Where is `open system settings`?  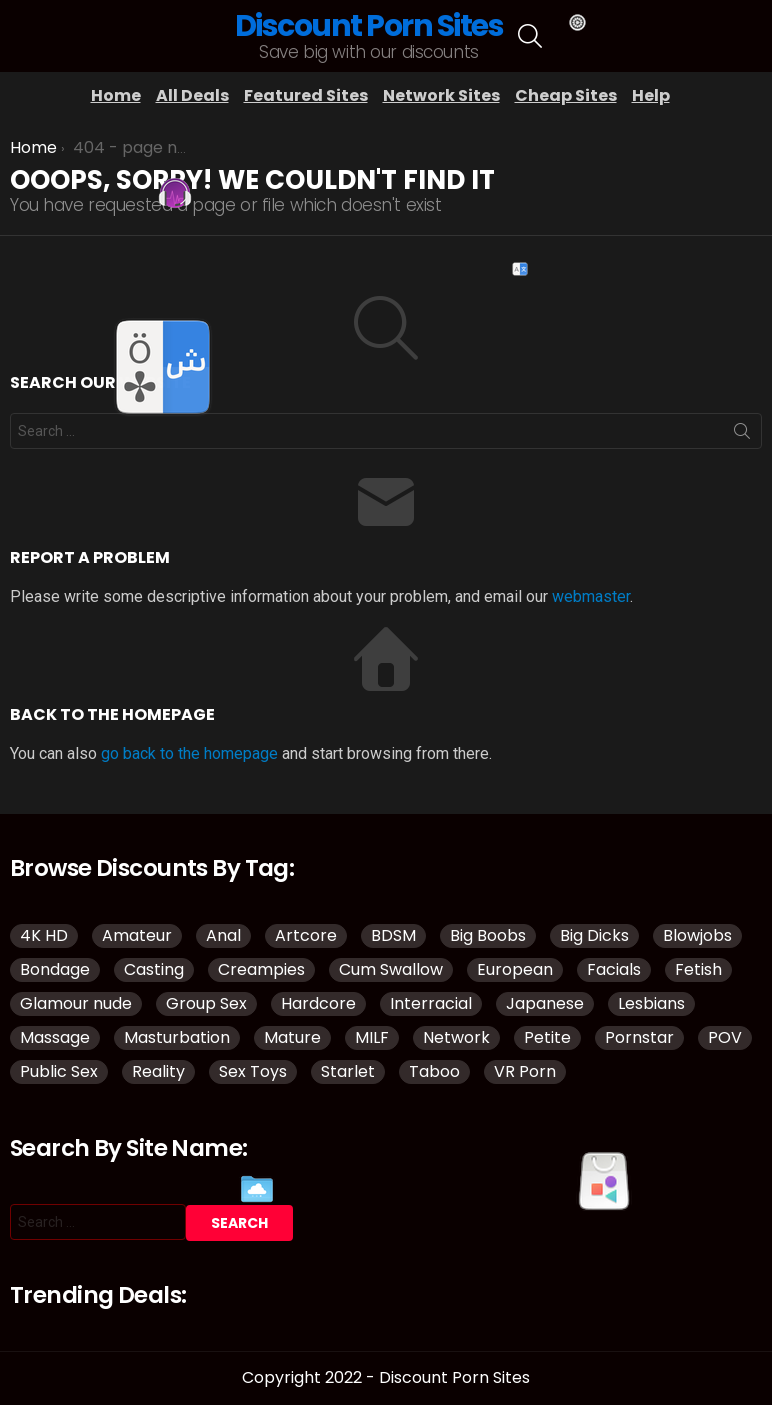
open system settings is located at coordinates (577, 22).